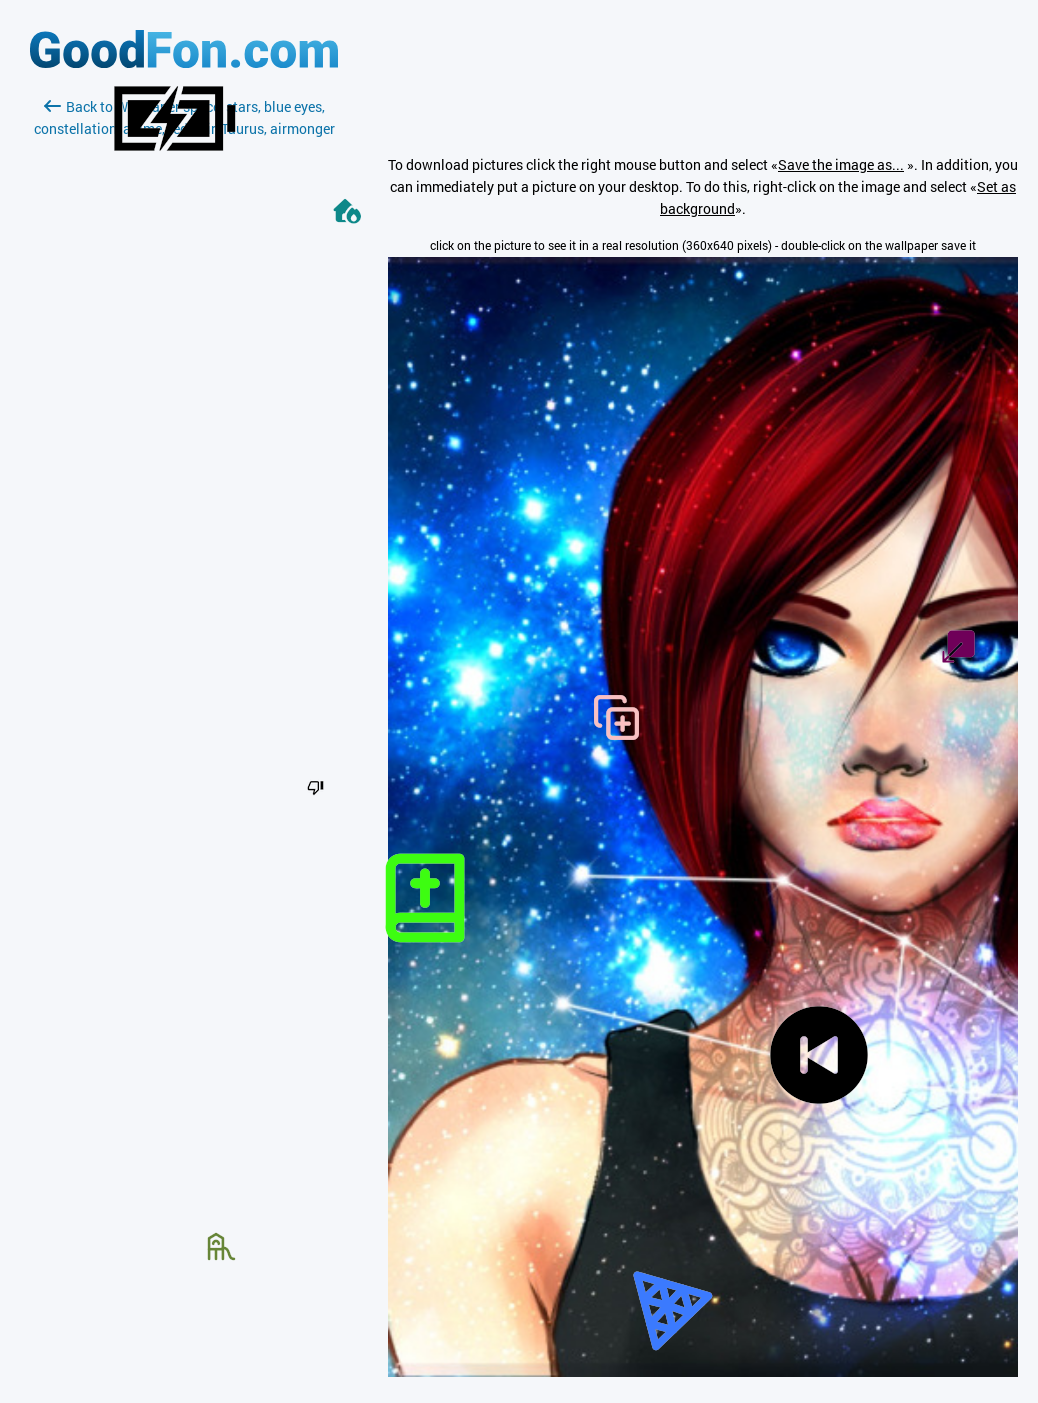 The image size is (1038, 1403). I want to click on indicates device is currently charging, so click(174, 118).